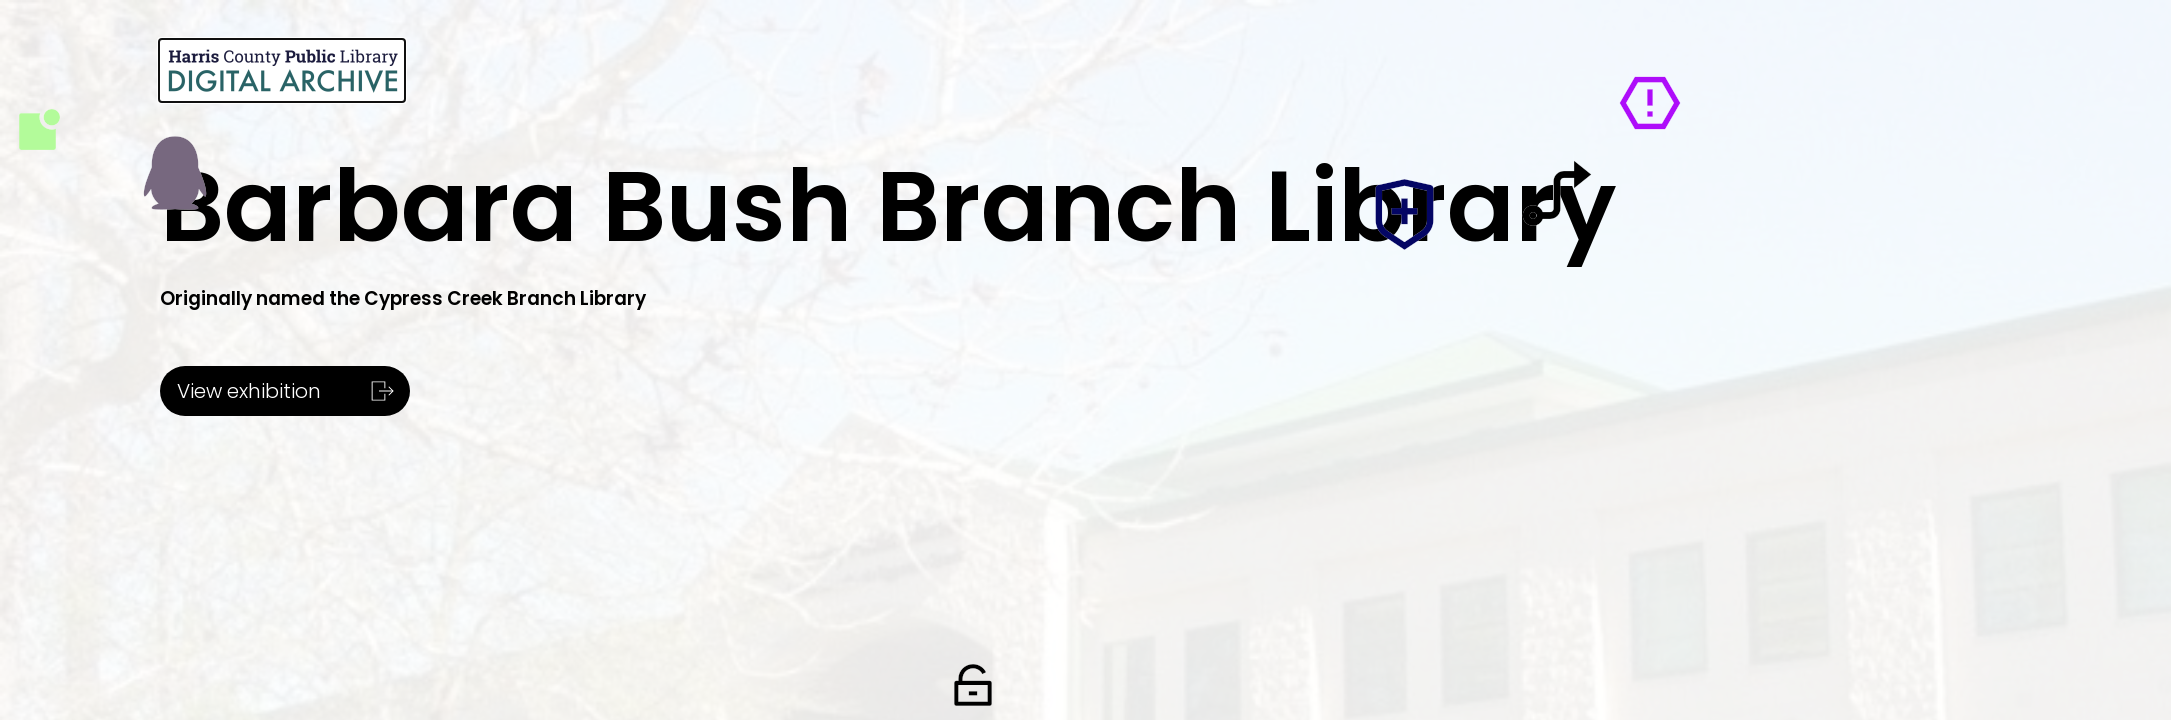  Describe the element at coordinates (1404, 214) in the screenshot. I see `add security protection or shield` at that location.